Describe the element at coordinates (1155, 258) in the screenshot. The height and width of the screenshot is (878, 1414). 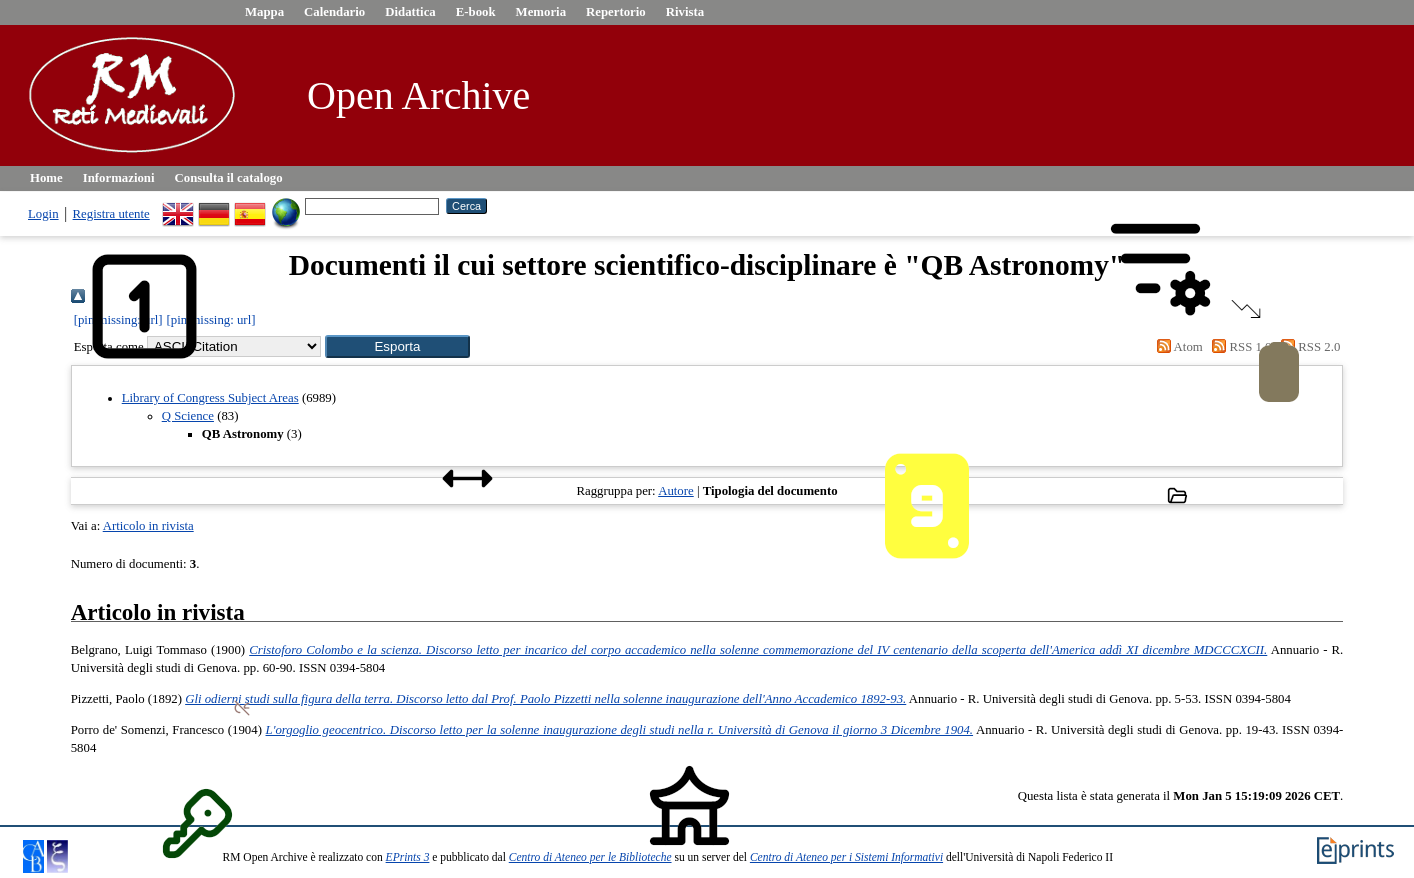
I see `configure filter settings` at that location.